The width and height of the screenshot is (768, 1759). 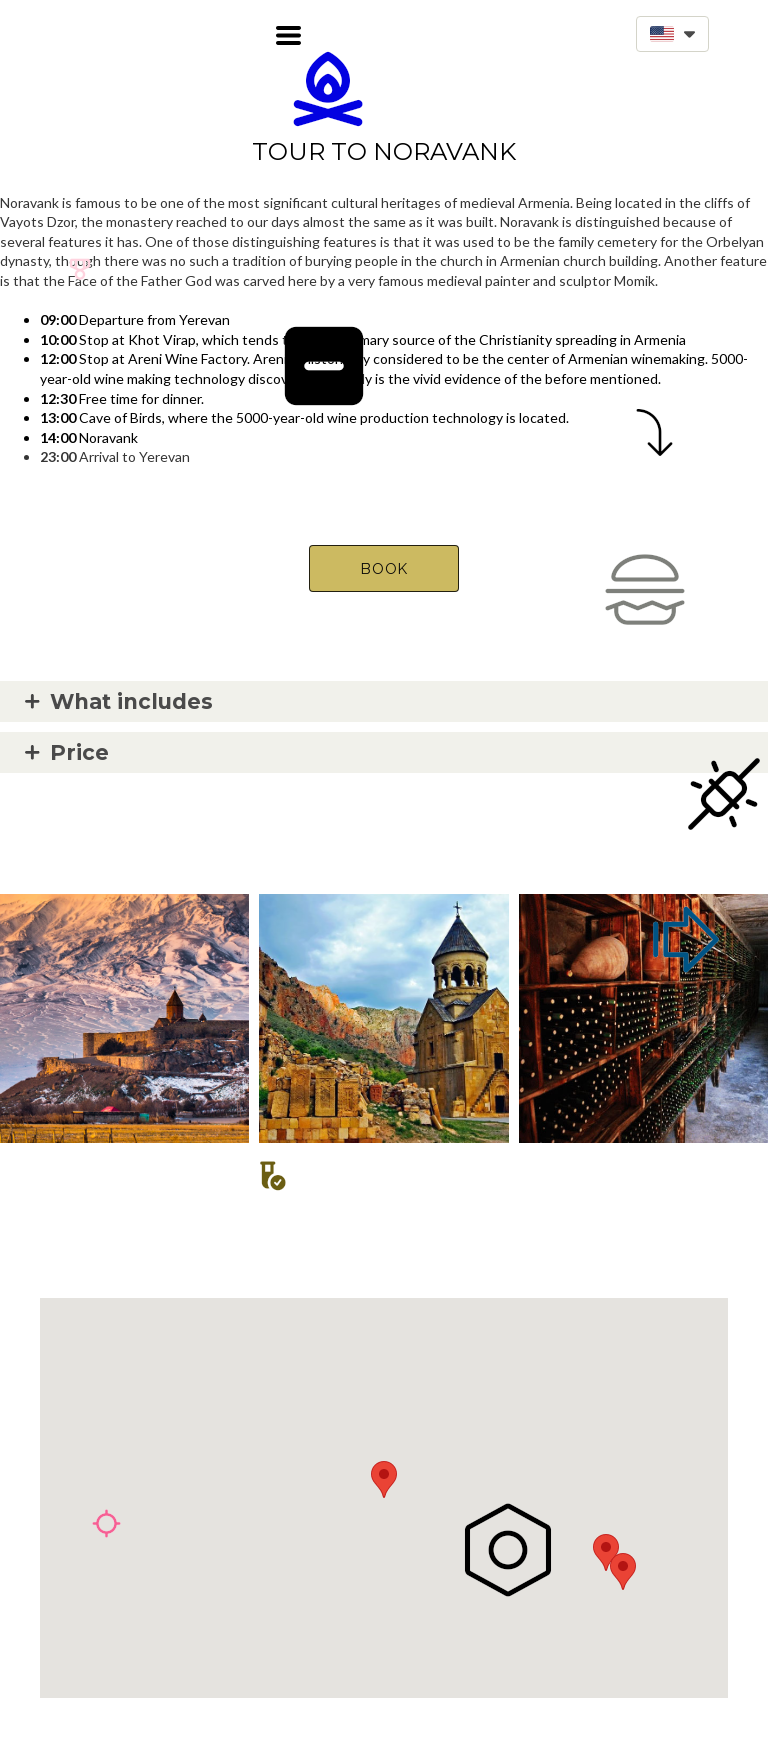 What do you see at coordinates (80, 268) in the screenshot?
I see `view achievements or awards` at bounding box center [80, 268].